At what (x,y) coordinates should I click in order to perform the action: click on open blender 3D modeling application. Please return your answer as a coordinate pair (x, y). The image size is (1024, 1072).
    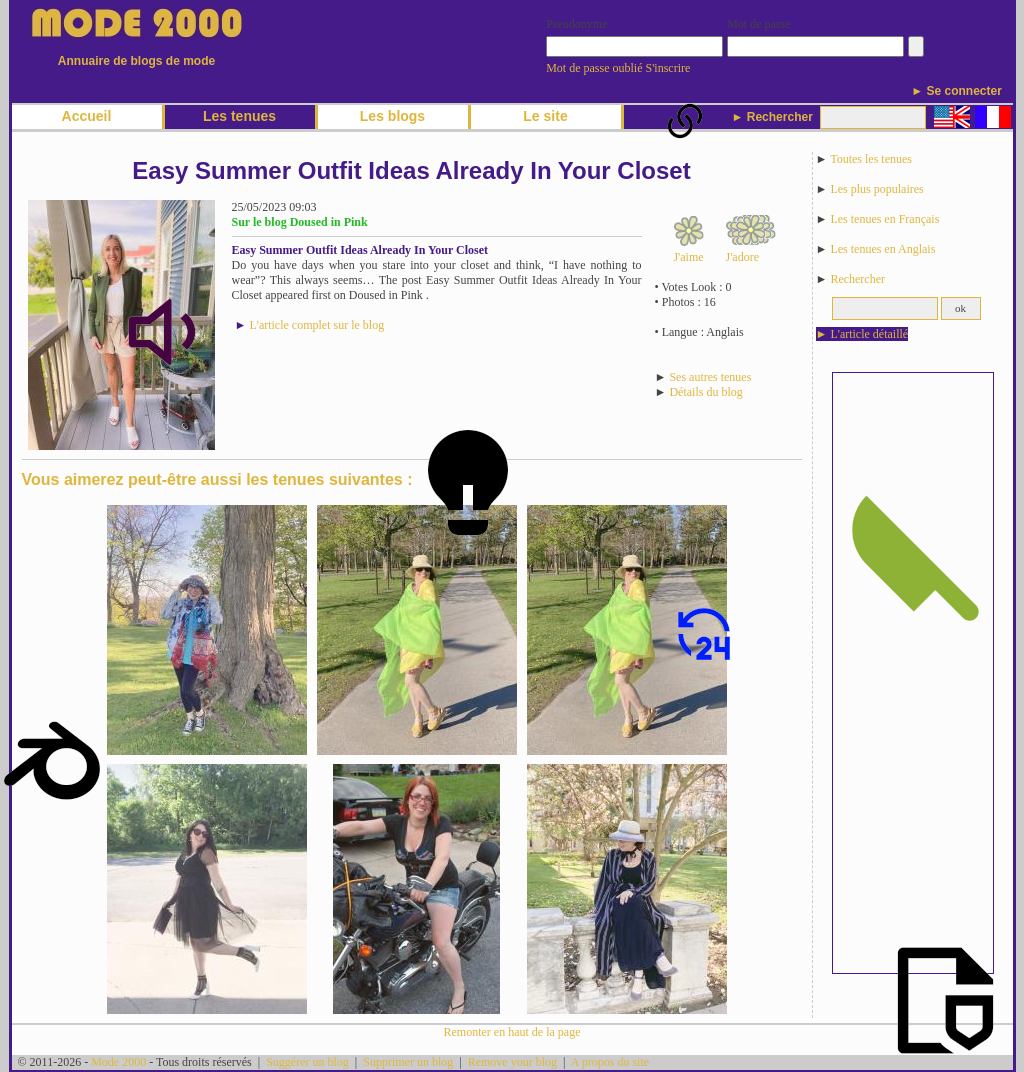
    Looking at the image, I should click on (52, 762).